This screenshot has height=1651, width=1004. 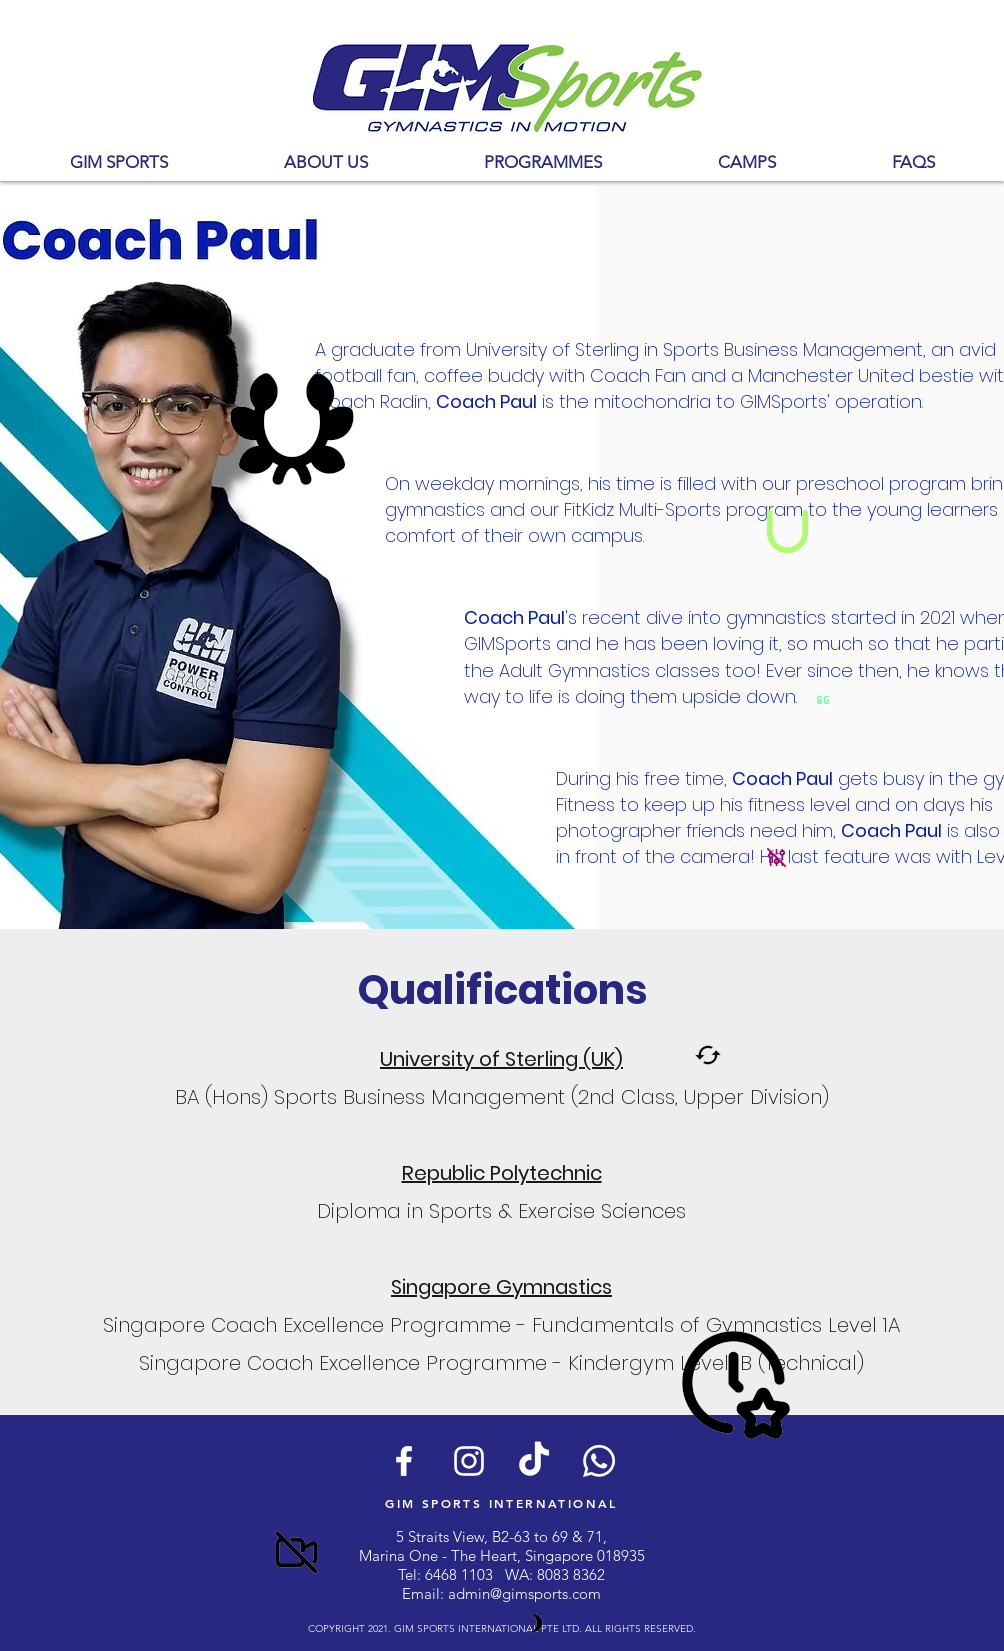 I want to click on refresh or reload content, so click(x=708, y=1055).